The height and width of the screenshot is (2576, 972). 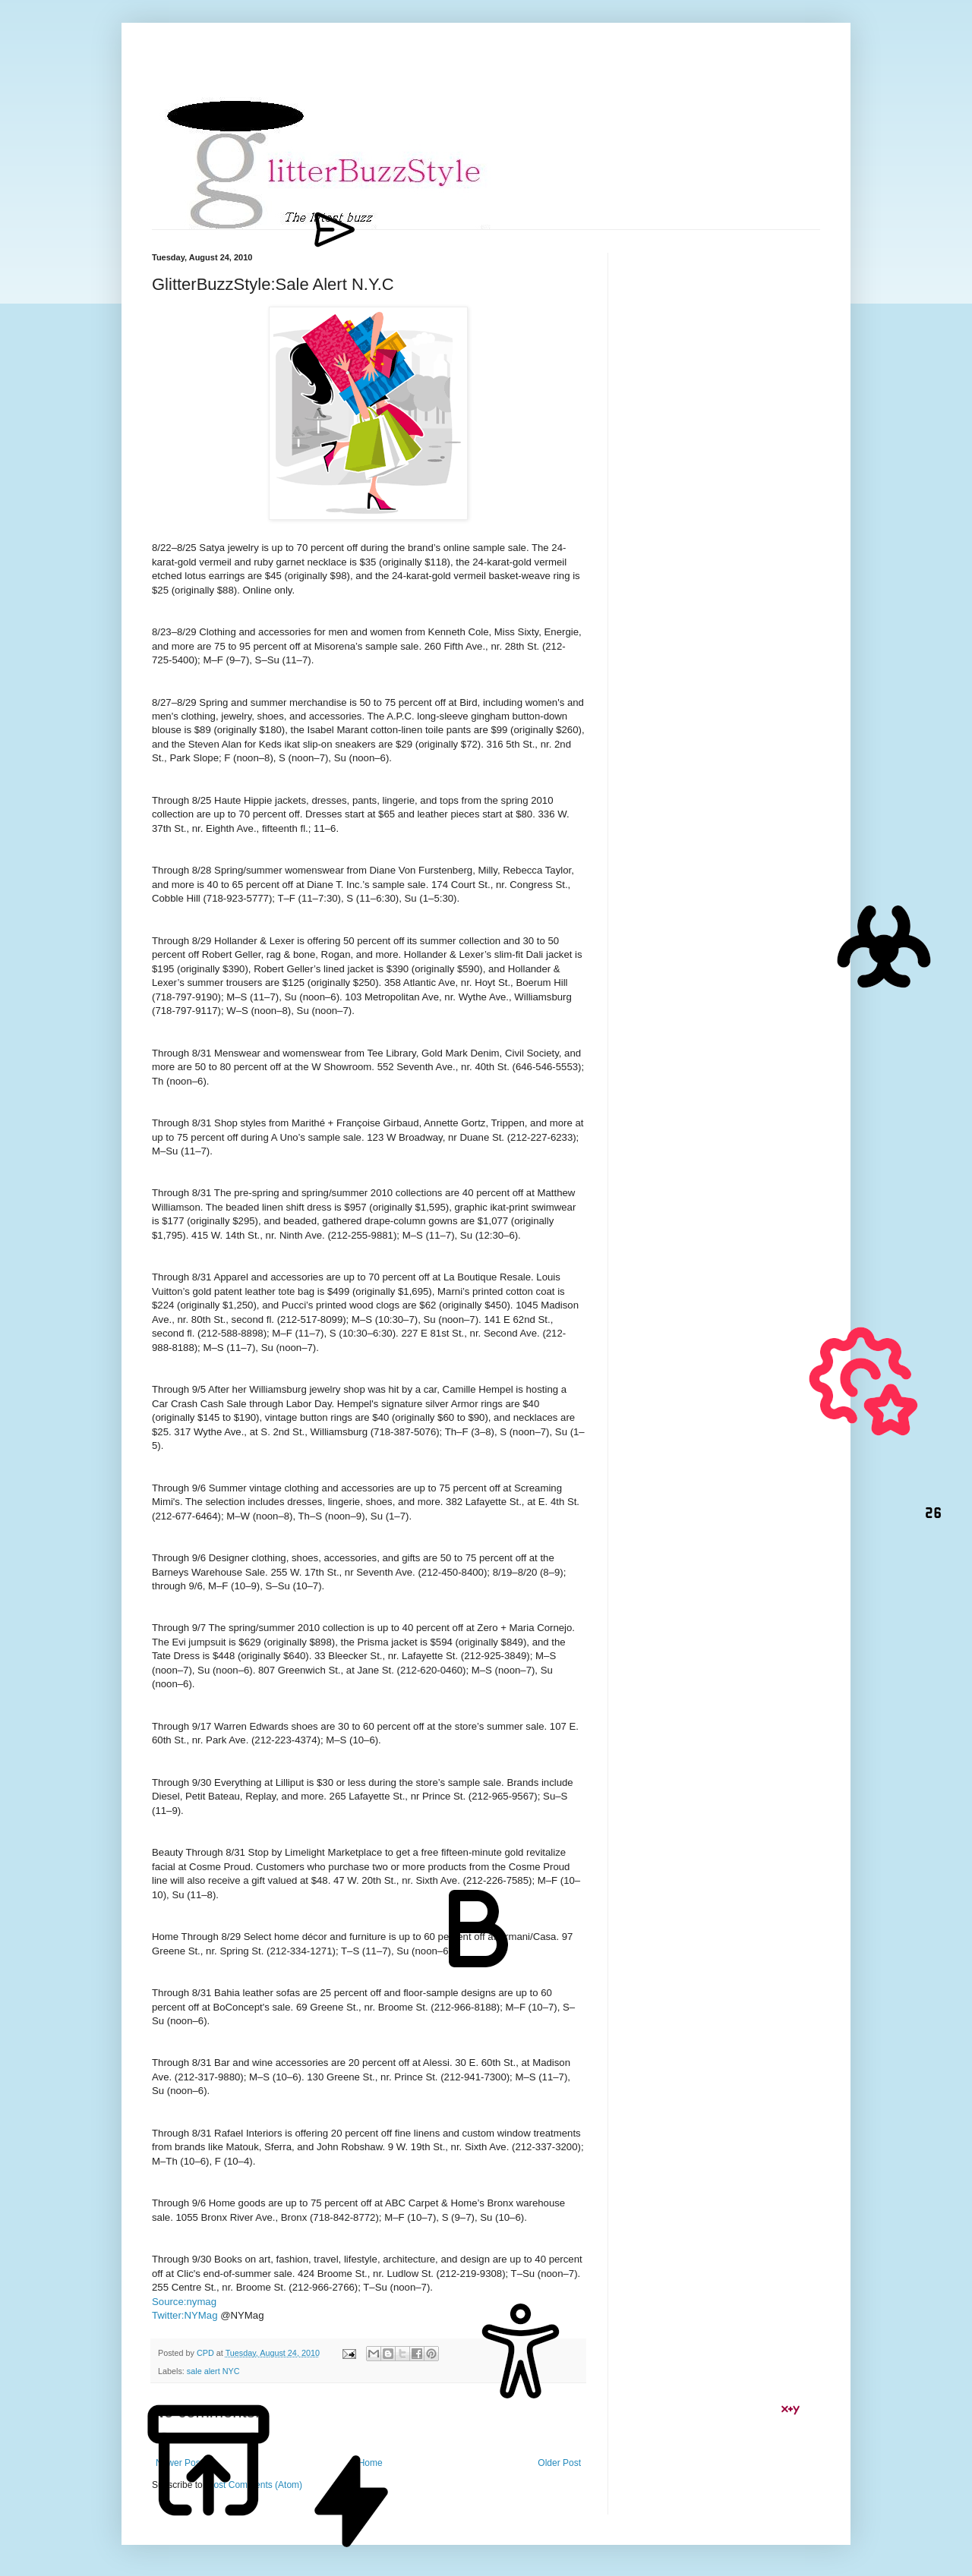 I want to click on indicates item number 26 in a list or sequence, so click(x=933, y=1513).